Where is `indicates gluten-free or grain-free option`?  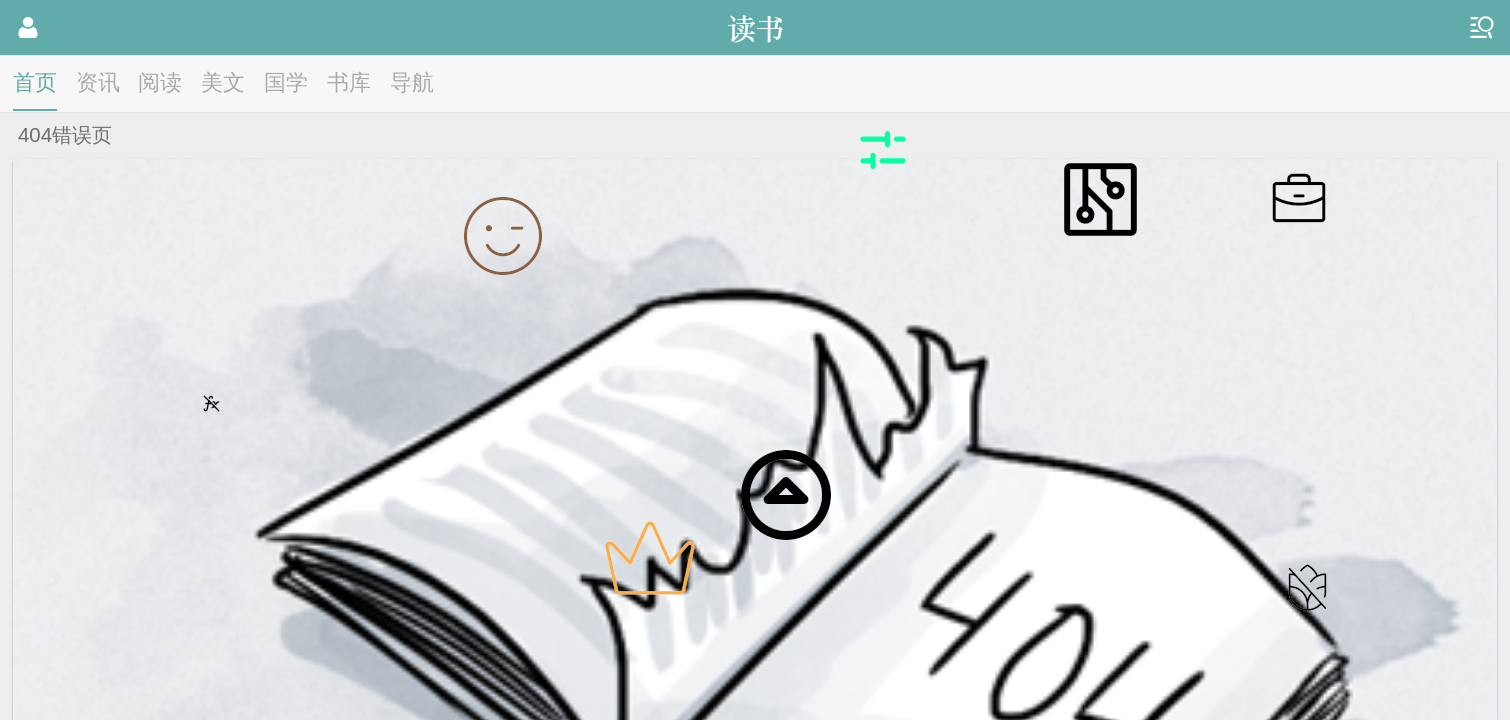 indicates gluten-free or grain-free option is located at coordinates (1307, 588).